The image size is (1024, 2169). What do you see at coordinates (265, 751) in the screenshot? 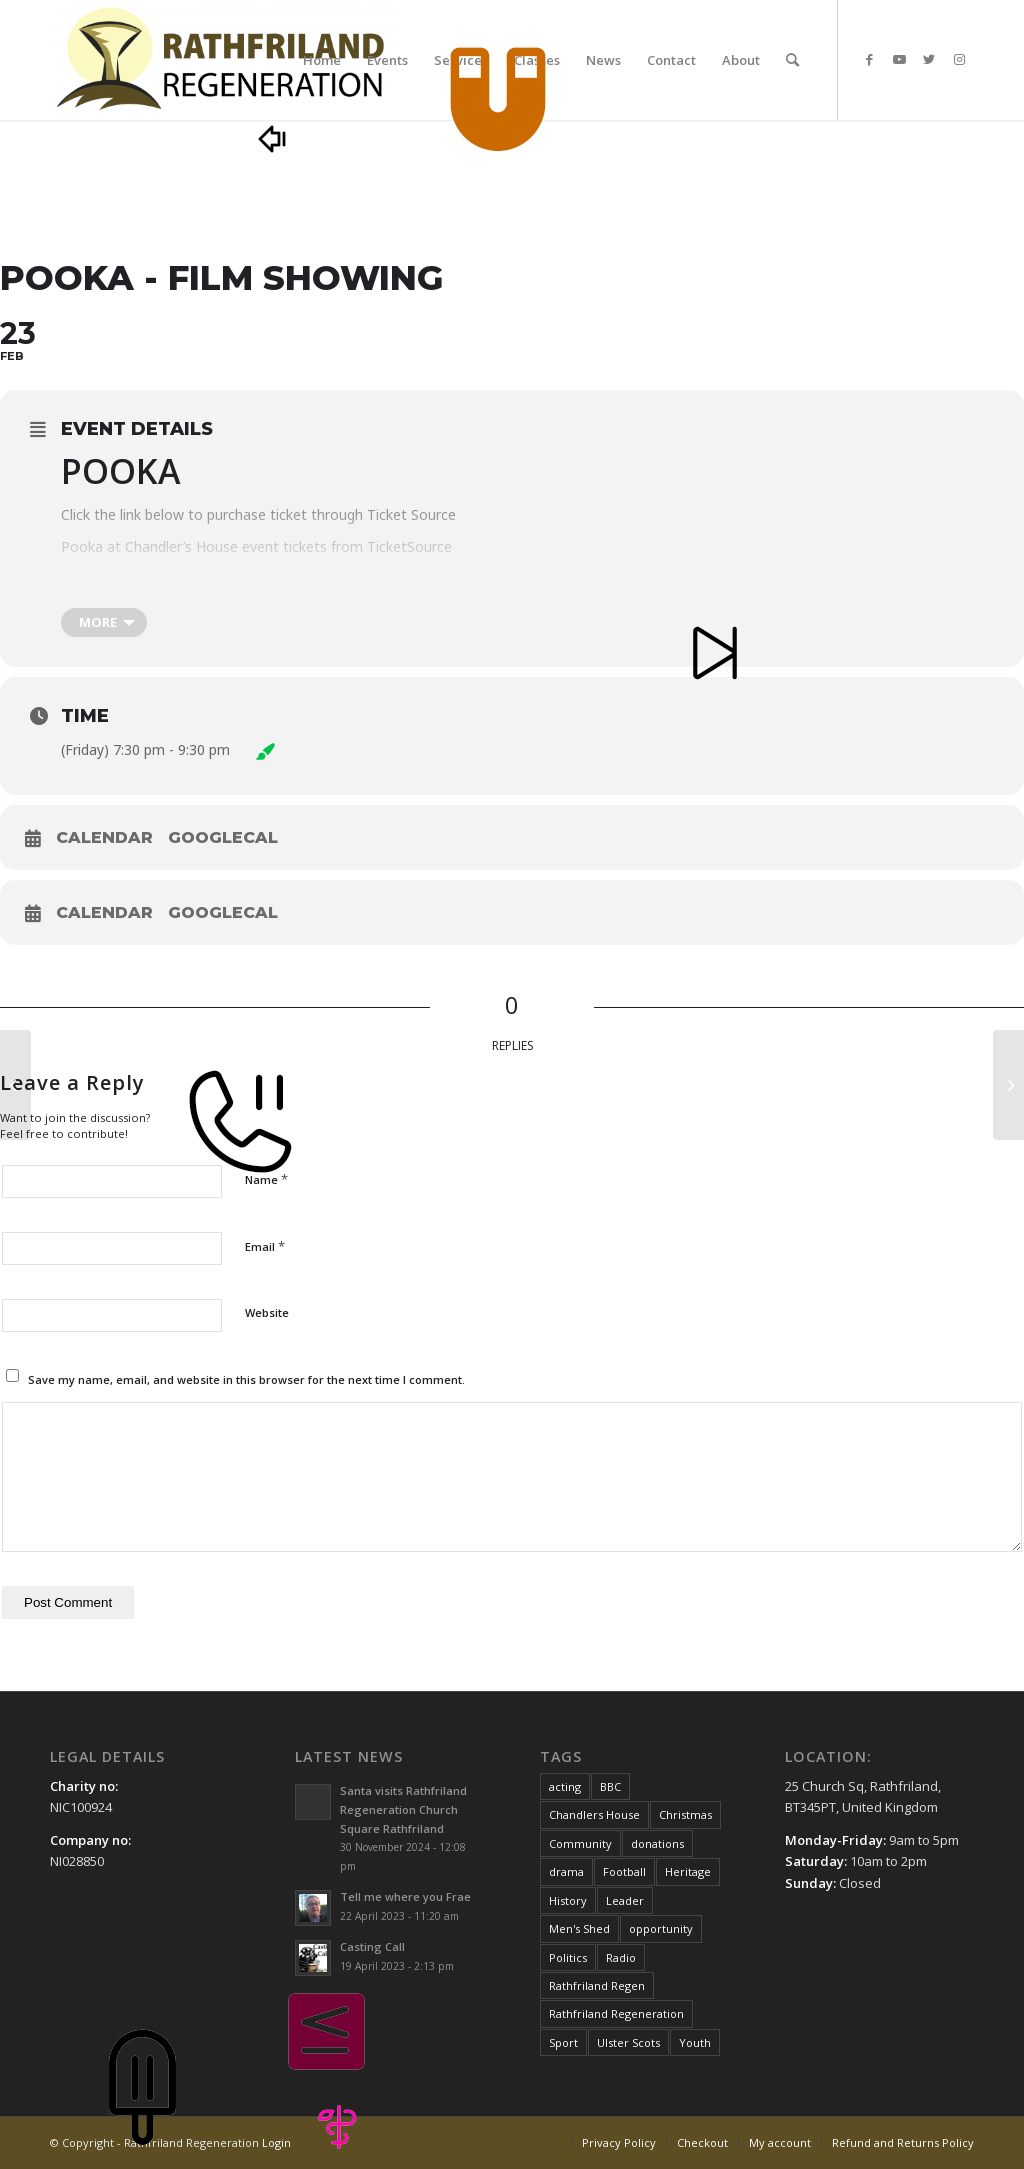
I see `access drawing or painting tools` at bounding box center [265, 751].